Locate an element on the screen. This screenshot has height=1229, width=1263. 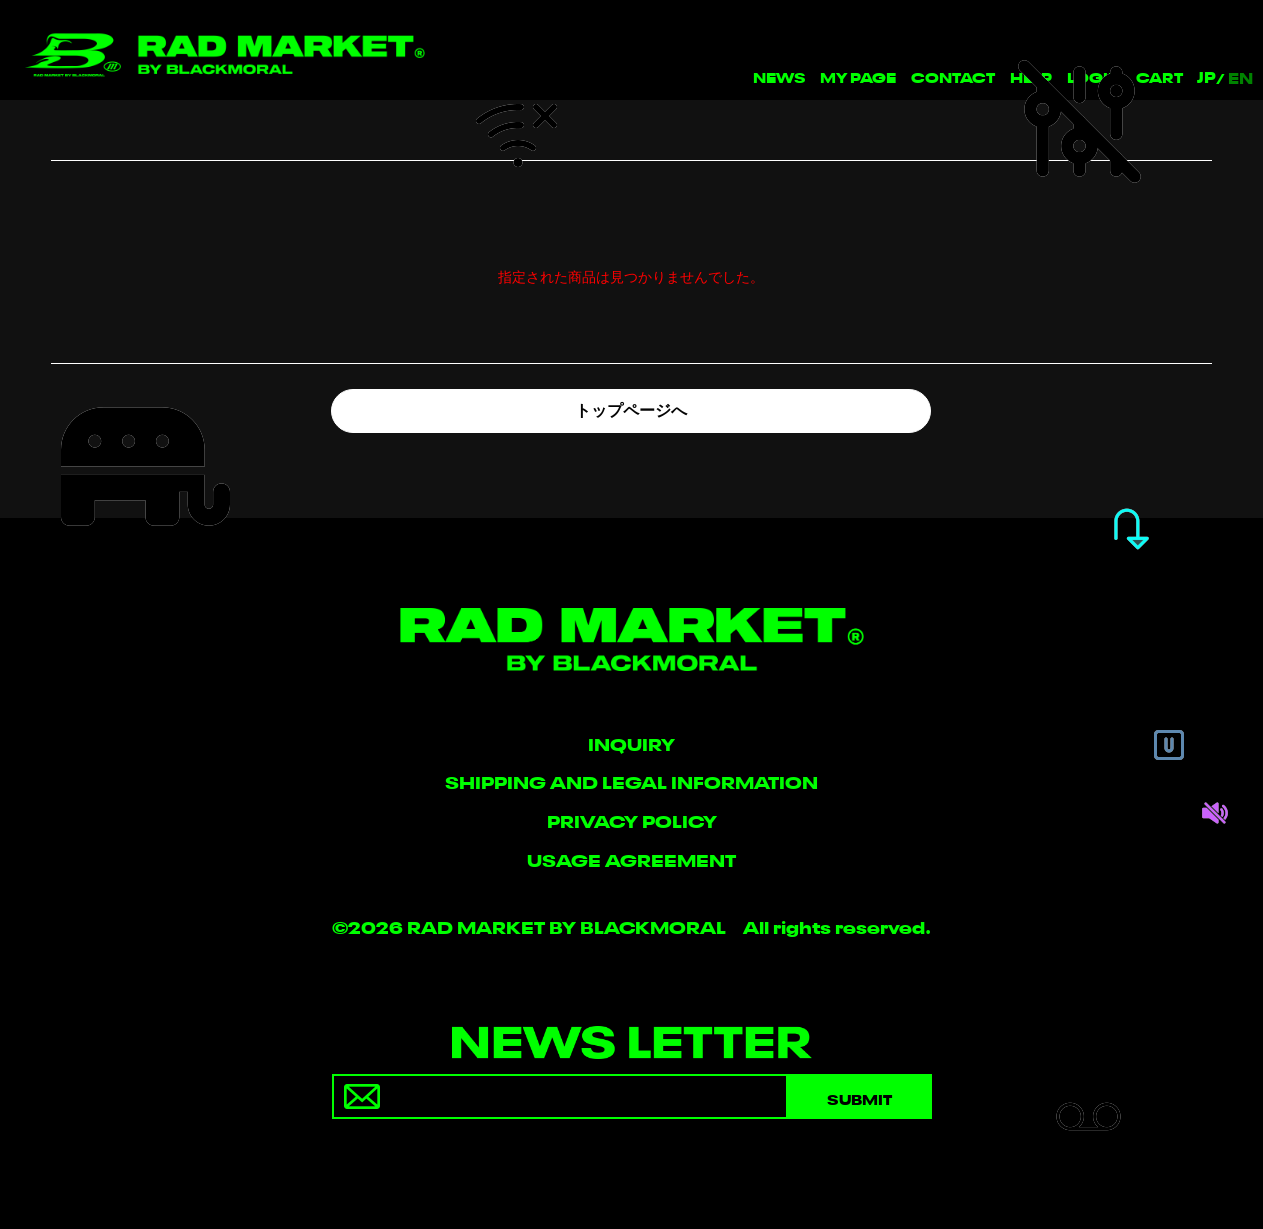
settings or adjustments are disabled is located at coordinates (1079, 121).